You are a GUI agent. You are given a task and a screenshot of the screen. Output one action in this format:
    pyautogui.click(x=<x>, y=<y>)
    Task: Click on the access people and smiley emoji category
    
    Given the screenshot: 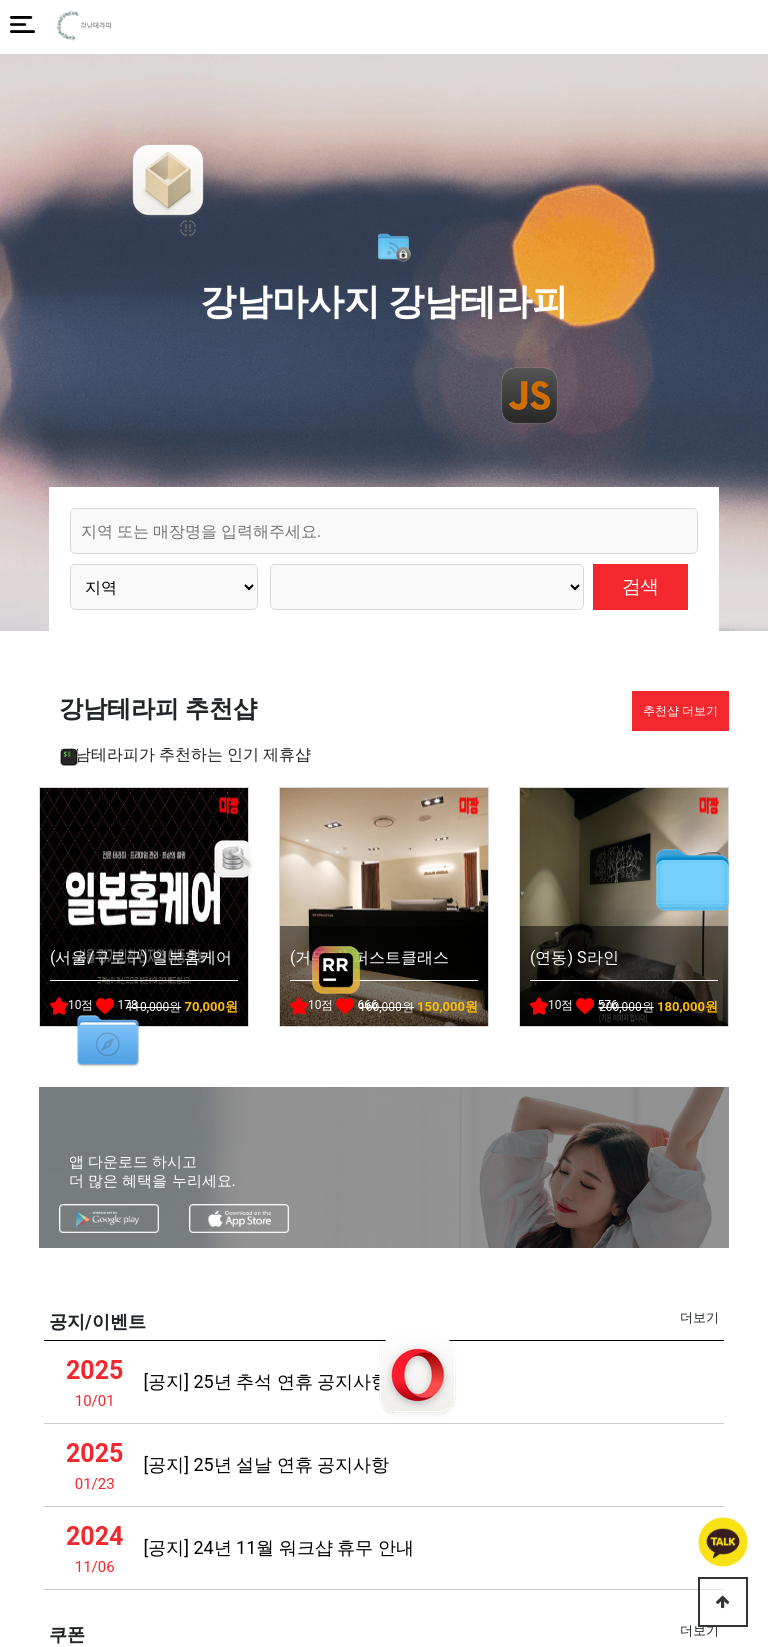 What is the action you would take?
    pyautogui.click(x=188, y=228)
    